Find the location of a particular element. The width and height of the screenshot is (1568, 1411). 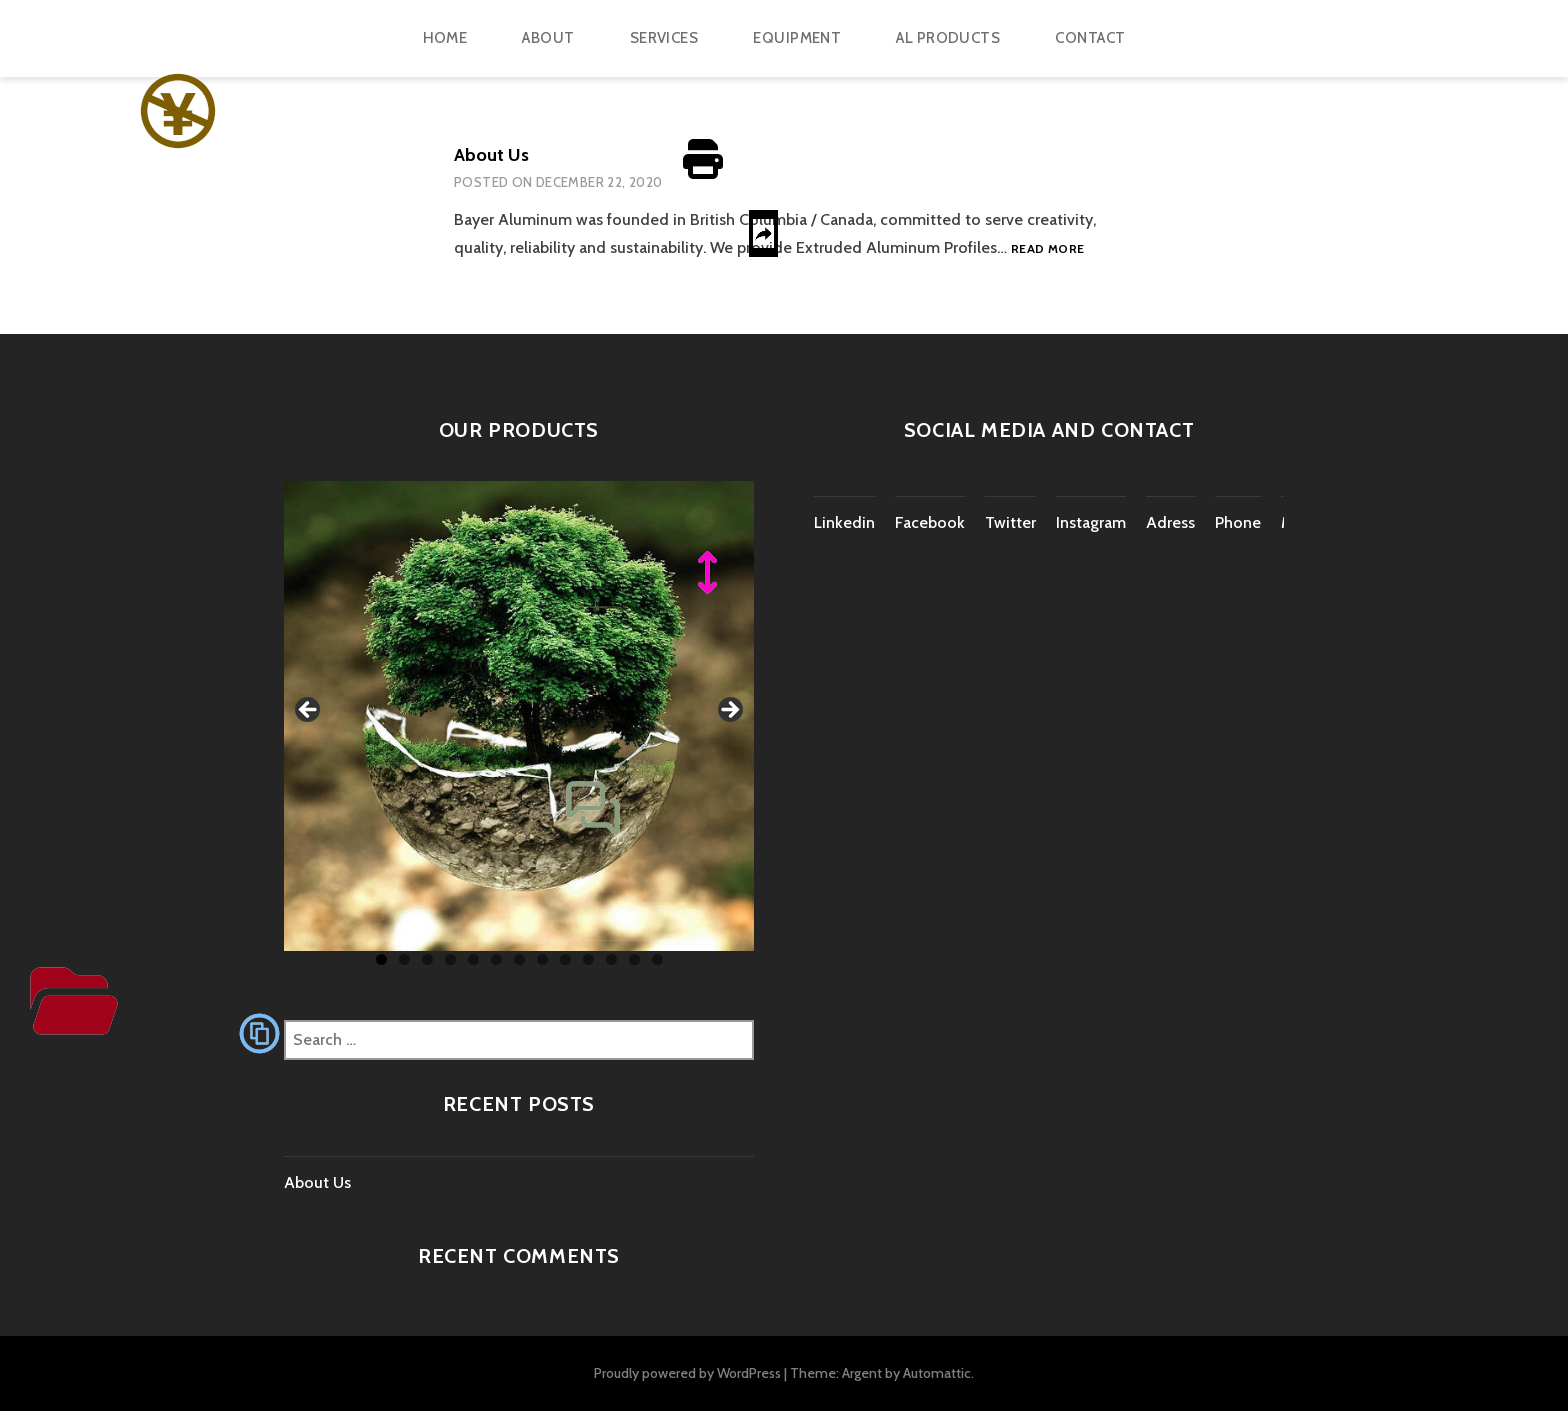

adjust vertical position or order is located at coordinates (707, 572).